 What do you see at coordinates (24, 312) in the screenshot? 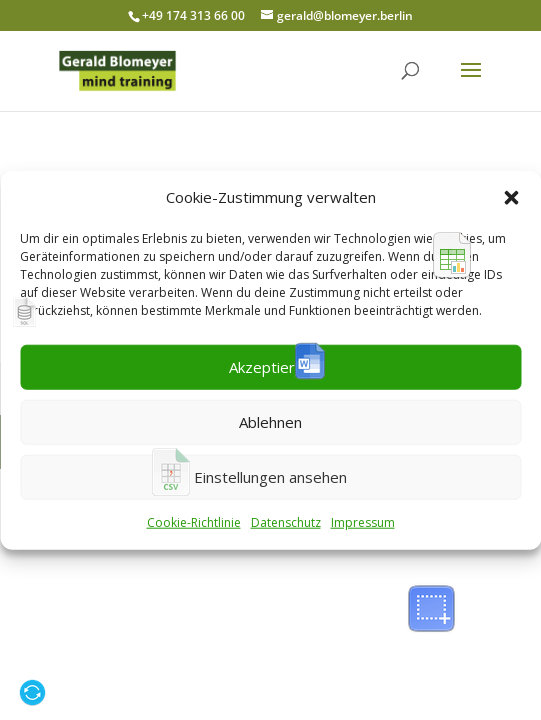
I see `an SQL database file` at bounding box center [24, 312].